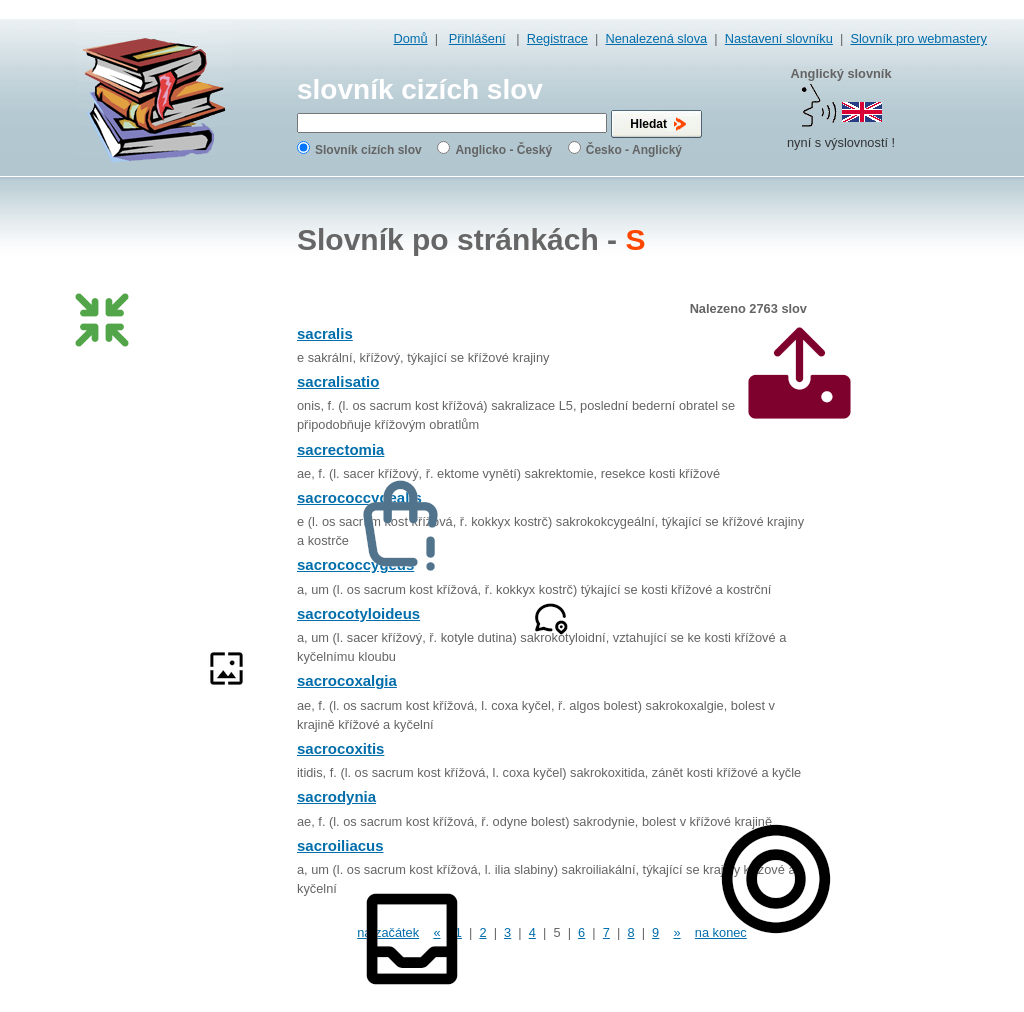 This screenshot has width=1024, height=1012. I want to click on exit fullscreen mode, so click(102, 320).